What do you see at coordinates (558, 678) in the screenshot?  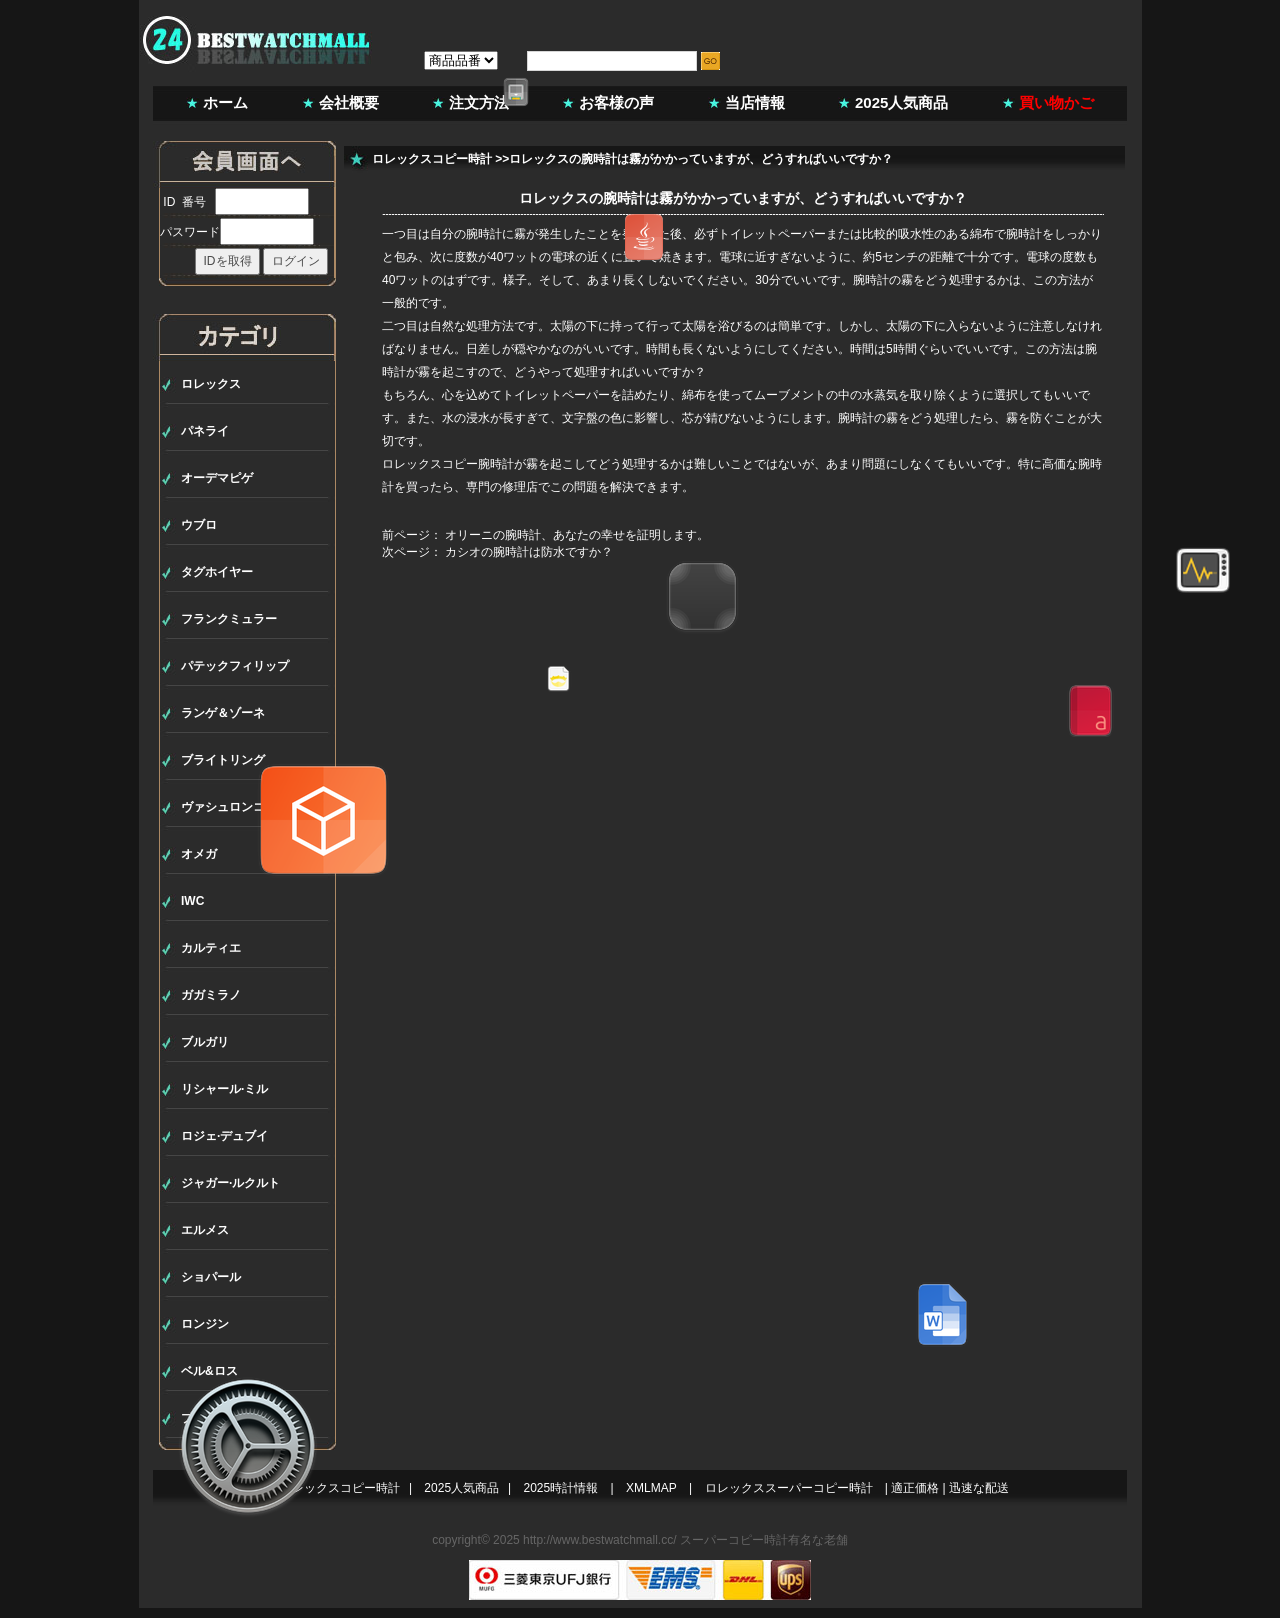 I see `nim programming language source file` at bounding box center [558, 678].